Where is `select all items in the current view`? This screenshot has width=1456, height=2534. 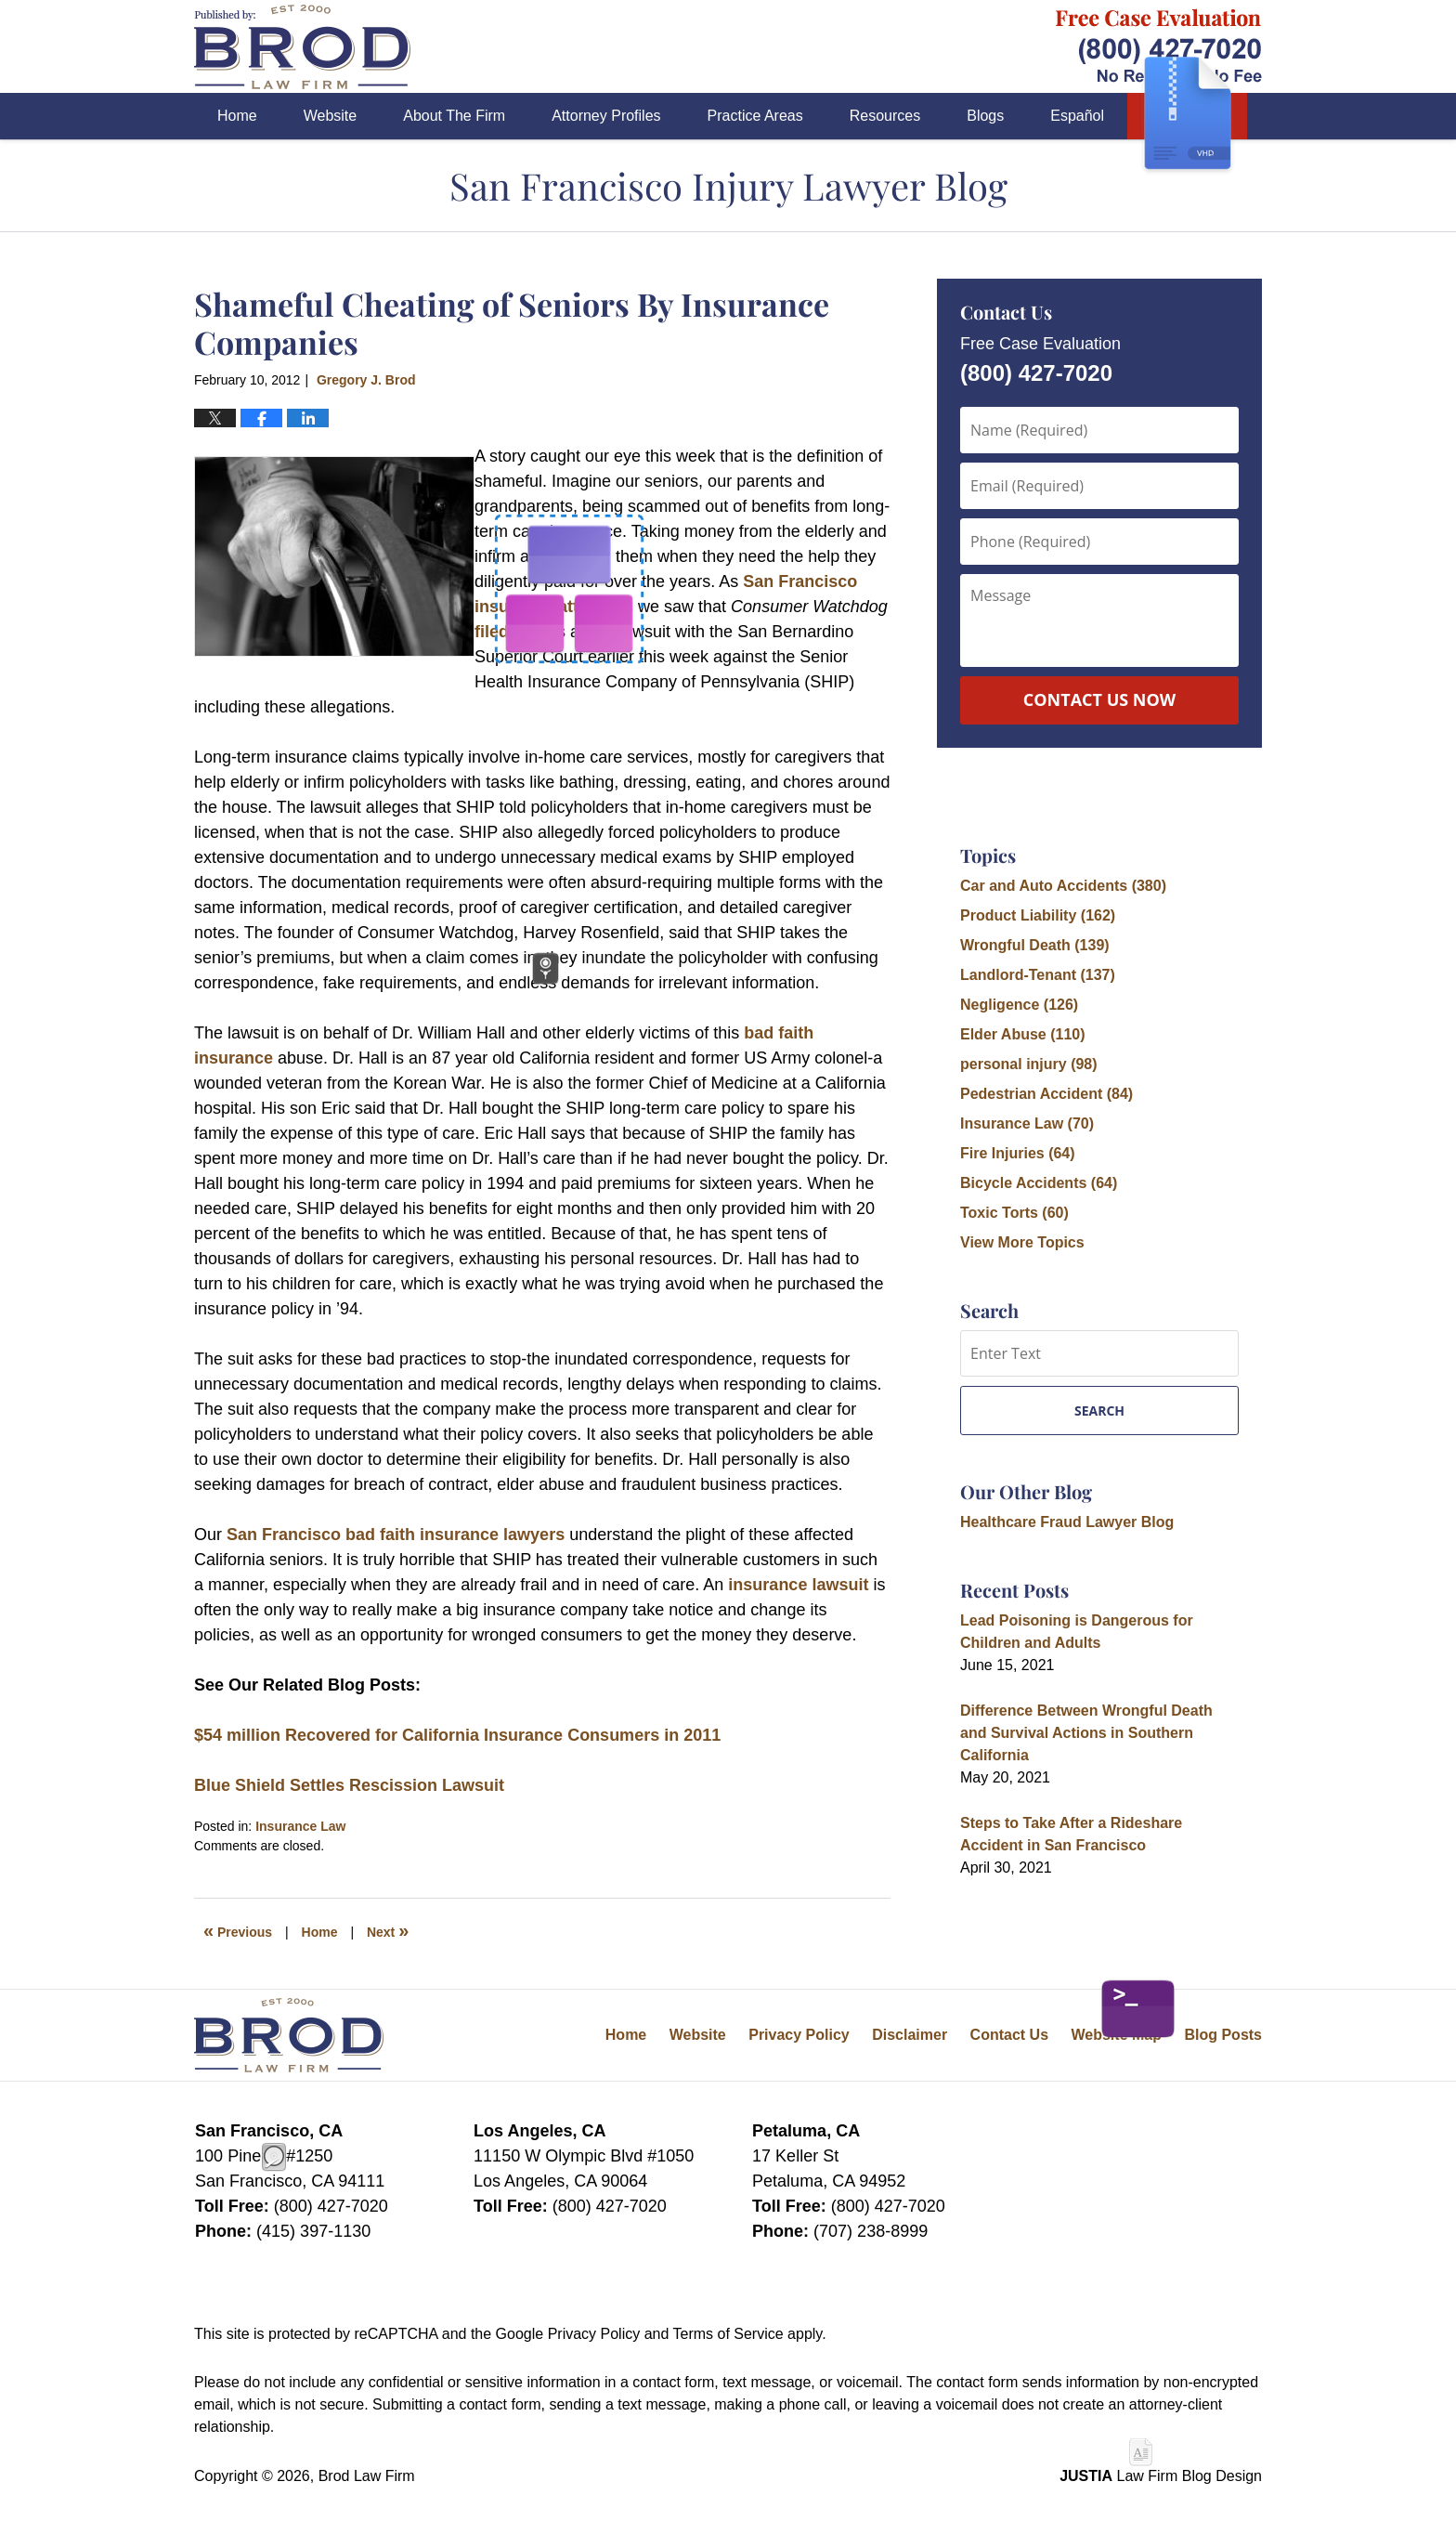
select all items in the current view is located at coordinates (569, 589).